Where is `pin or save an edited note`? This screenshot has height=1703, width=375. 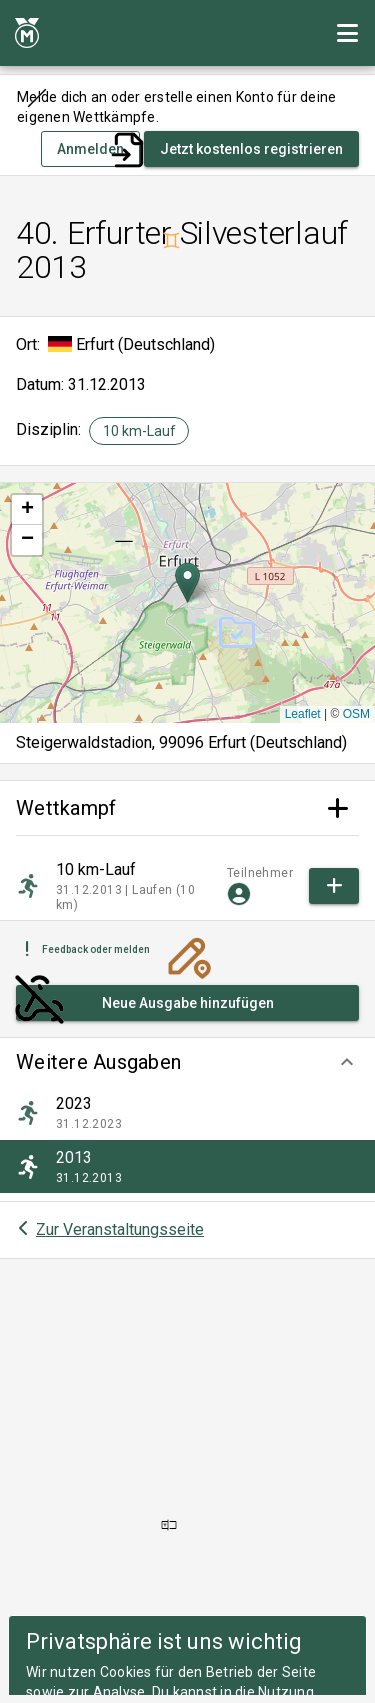
pin or save an edited note is located at coordinates (187, 955).